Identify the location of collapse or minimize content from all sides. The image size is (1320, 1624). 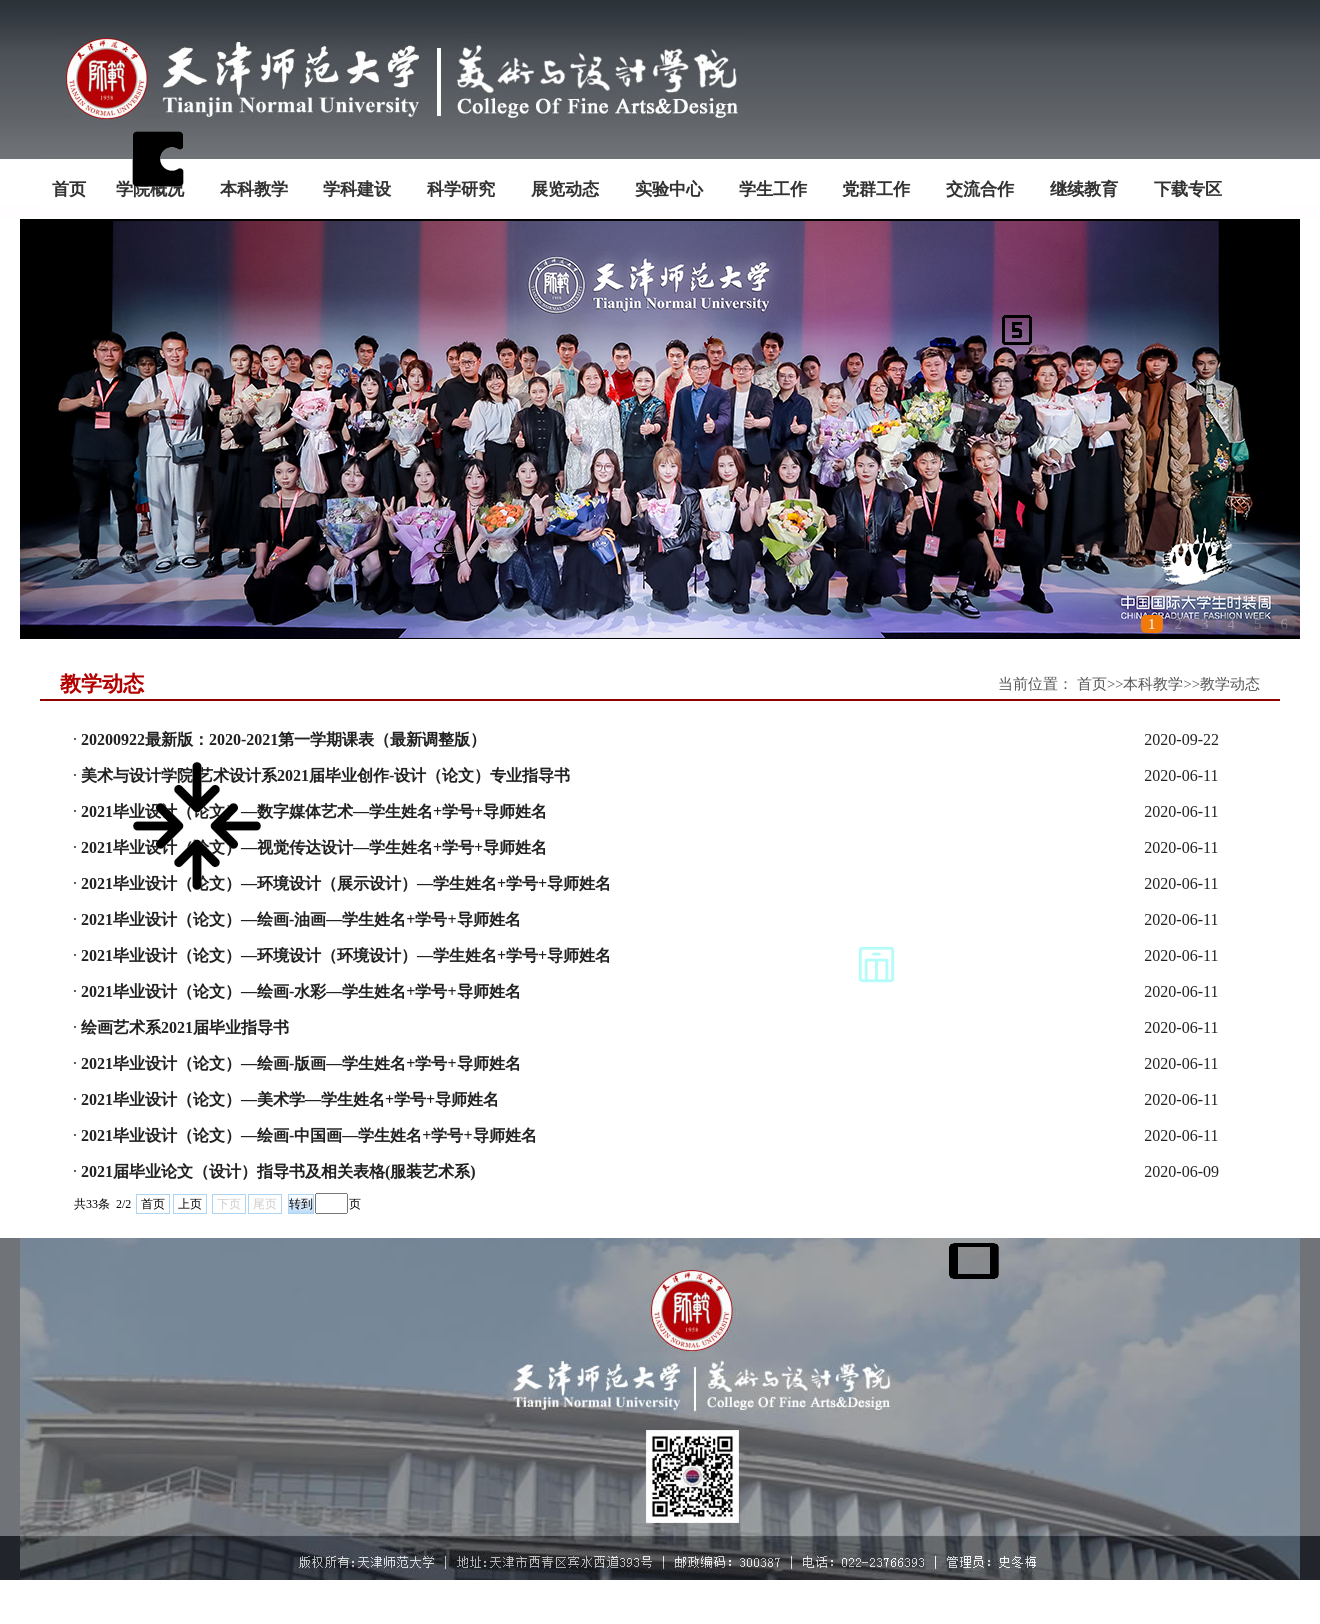
(197, 826).